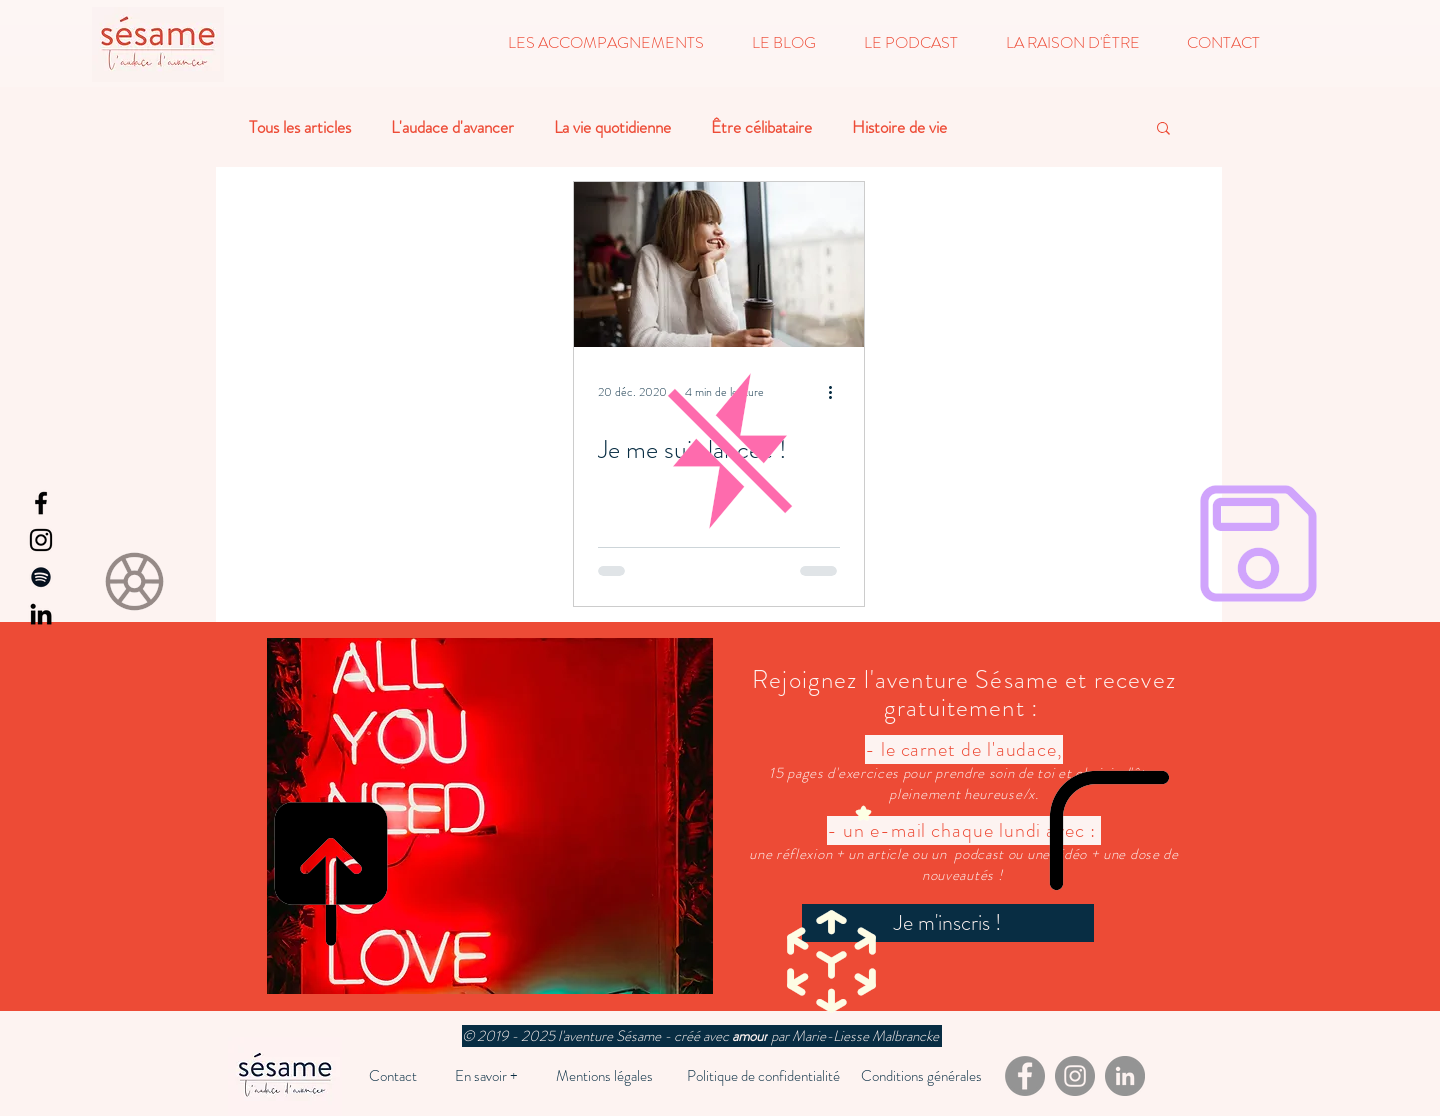  Describe the element at coordinates (331, 874) in the screenshot. I see `upload or push content to a server` at that location.